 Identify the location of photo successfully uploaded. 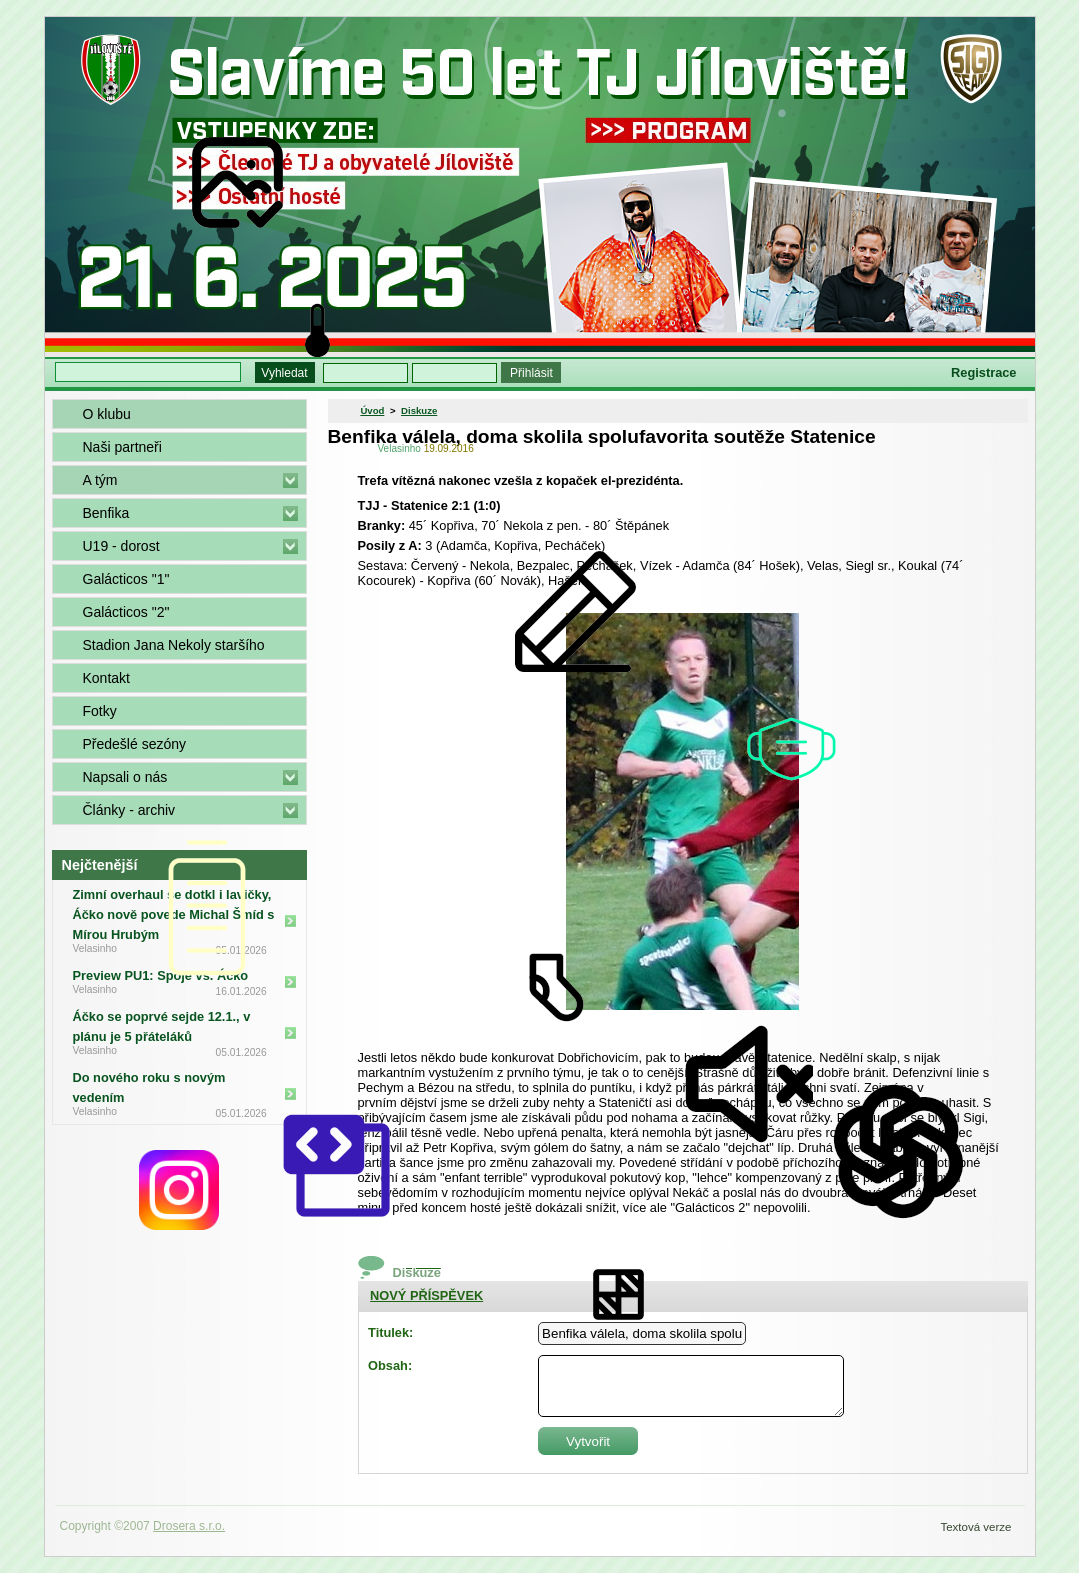
(237, 182).